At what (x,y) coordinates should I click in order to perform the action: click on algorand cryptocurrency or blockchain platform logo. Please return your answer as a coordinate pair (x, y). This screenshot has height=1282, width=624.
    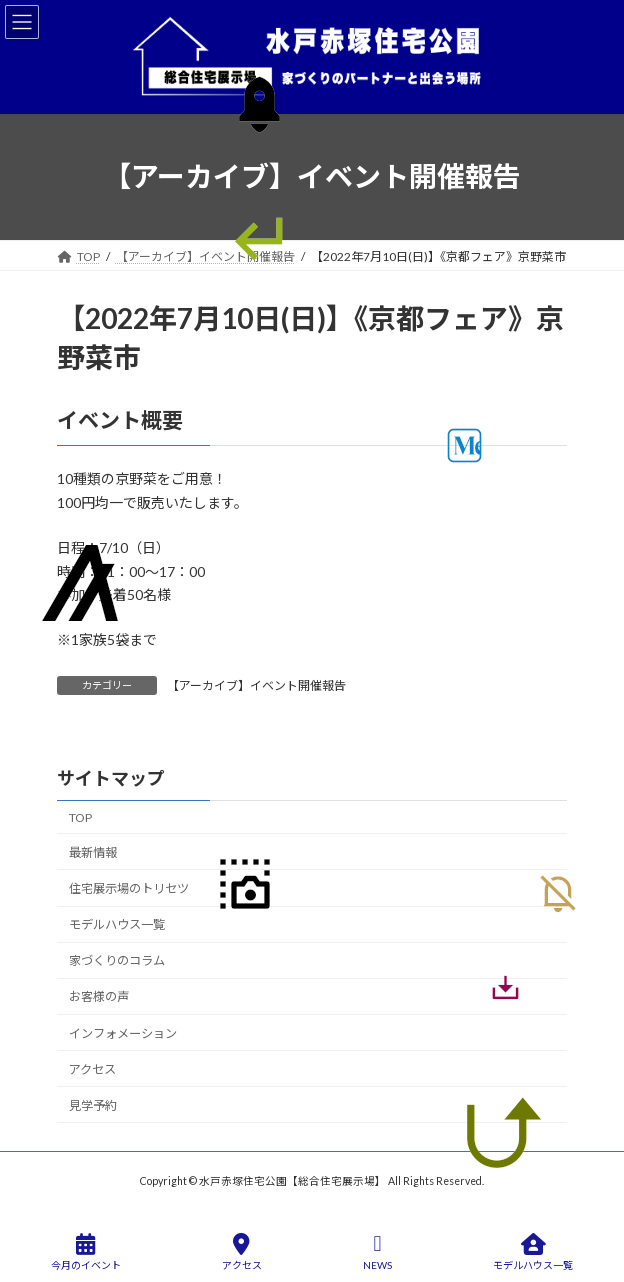
    Looking at the image, I should click on (80, 583).